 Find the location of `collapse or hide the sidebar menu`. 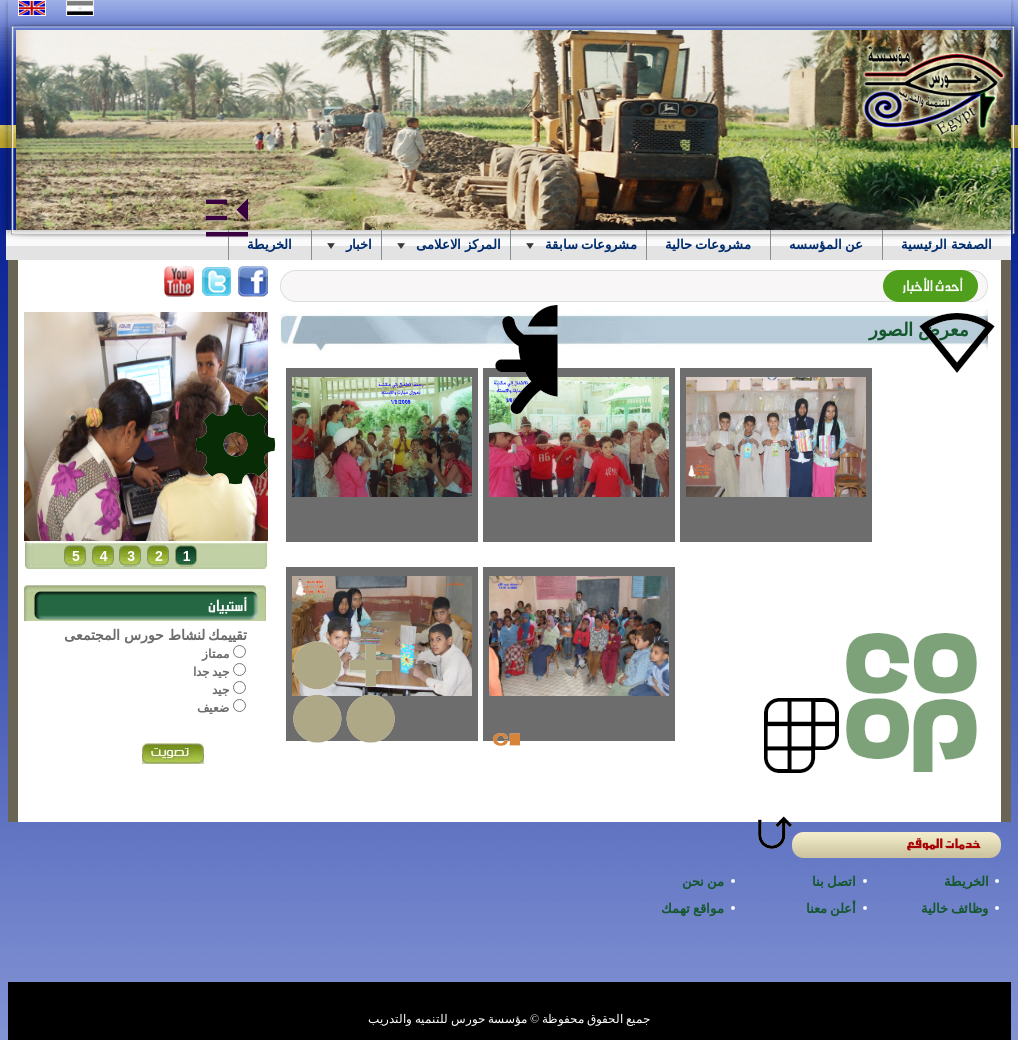

collapse or hide the sidebar menu is located at coordinates (227, 218).